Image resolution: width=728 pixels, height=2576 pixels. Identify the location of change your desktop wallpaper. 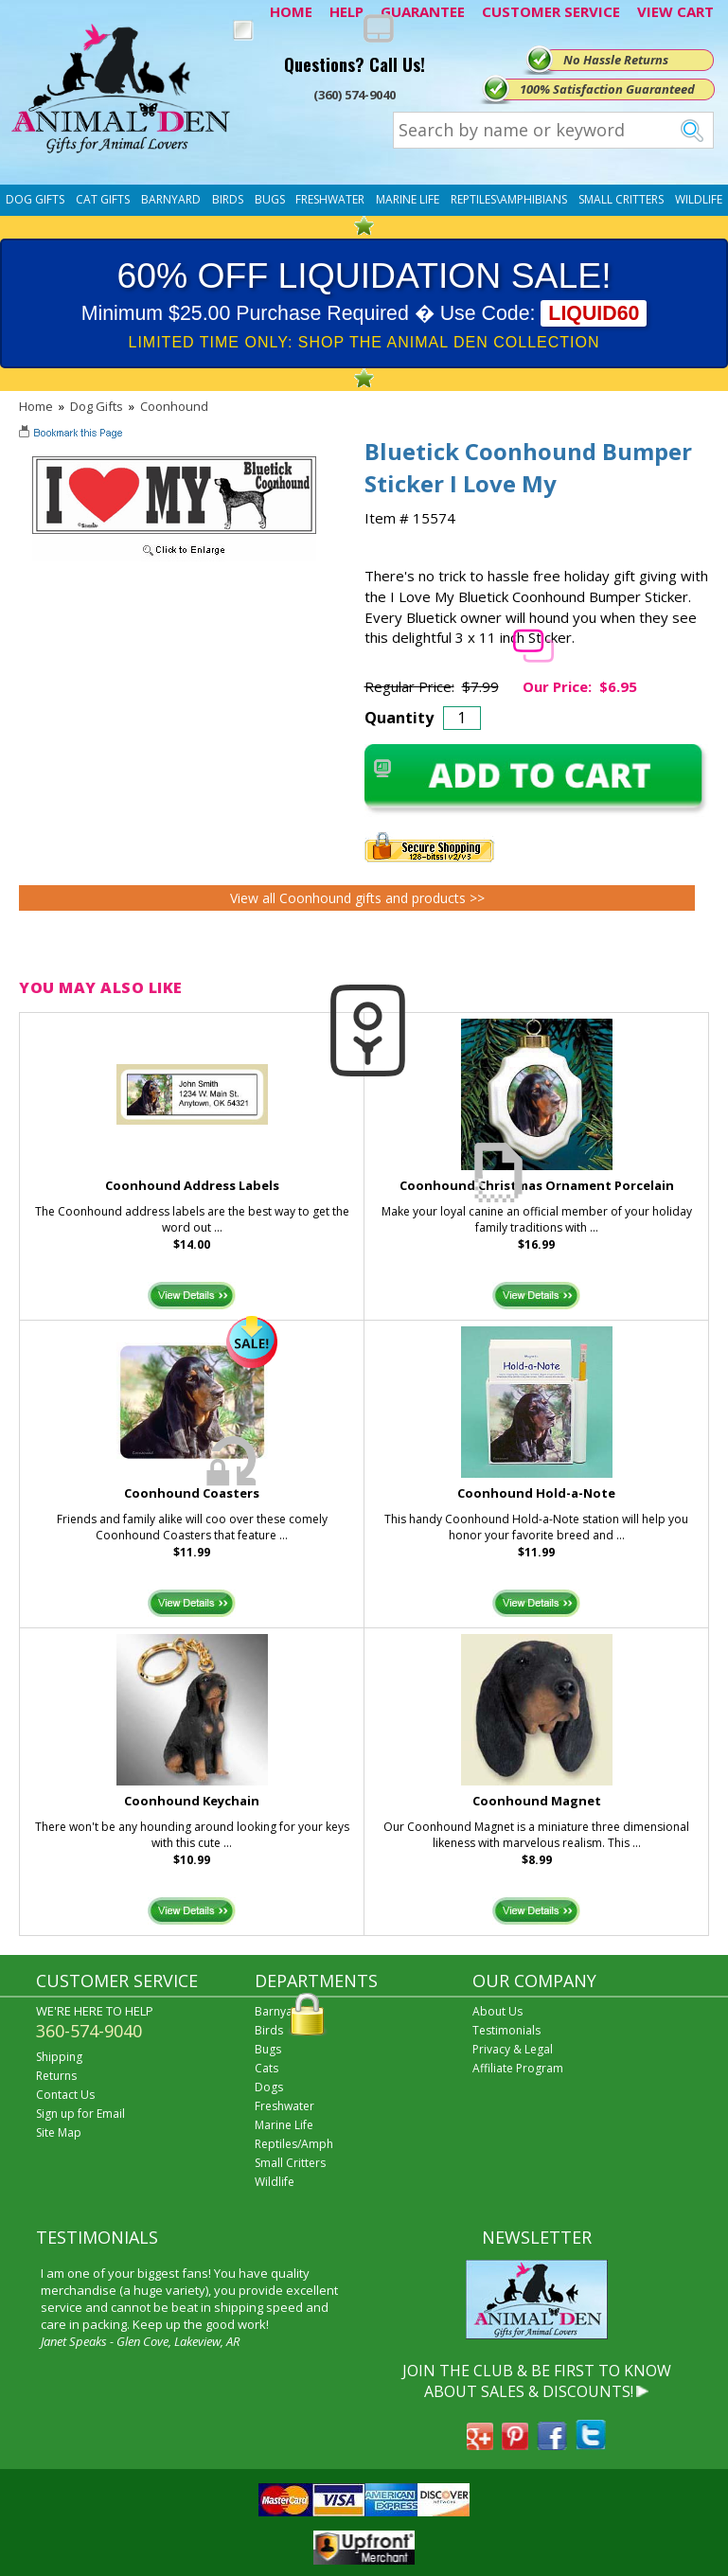
(382, 768).